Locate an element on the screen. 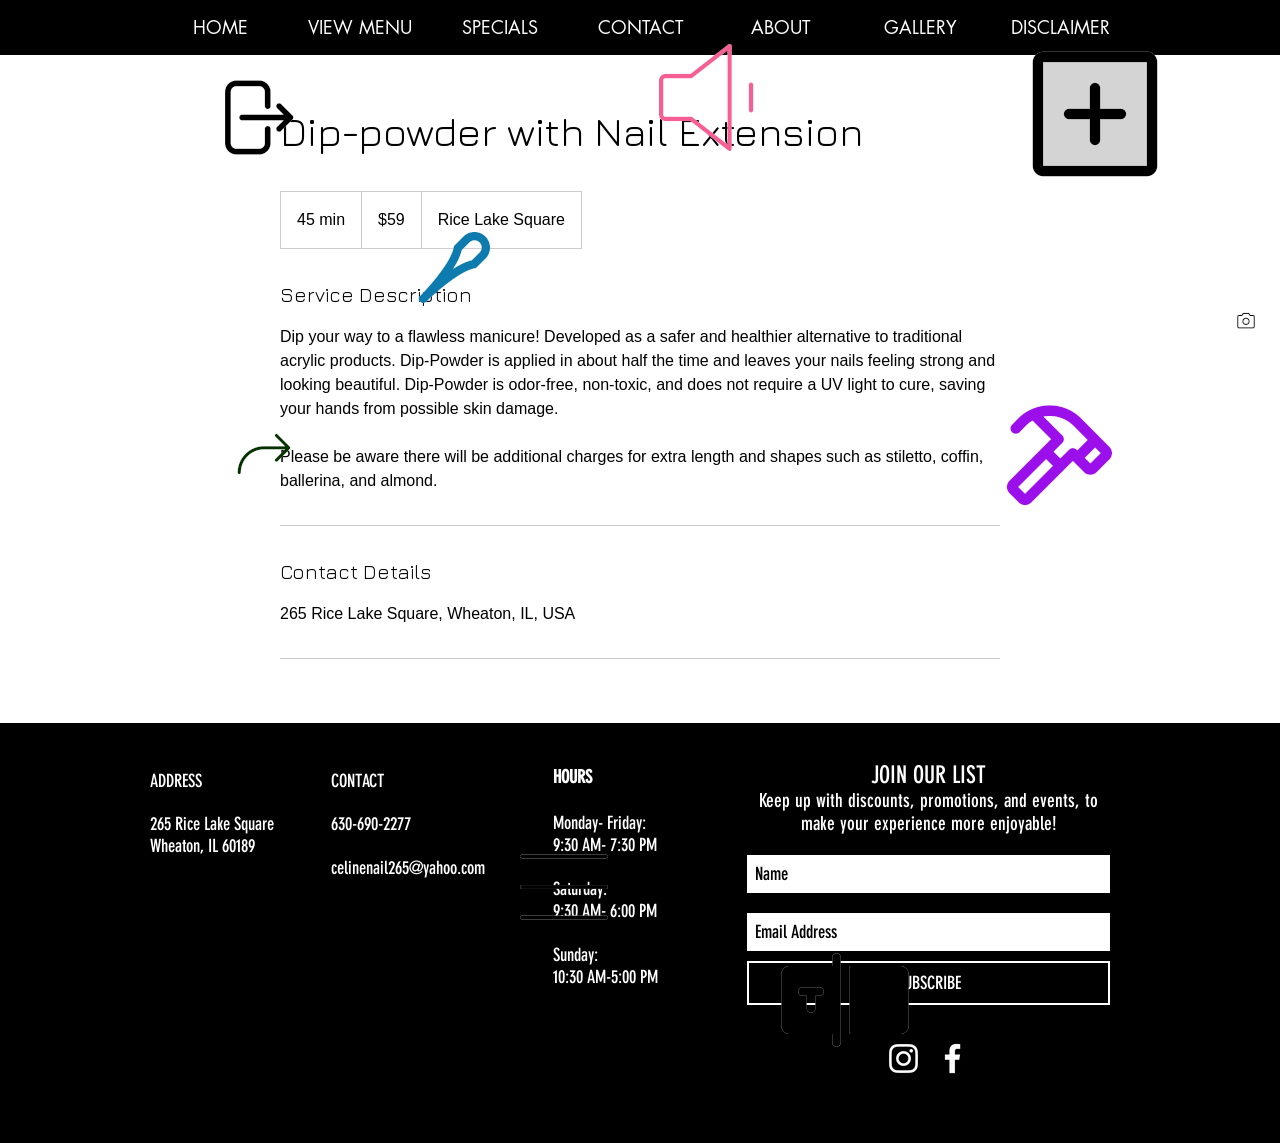 Image resolution: width=1280 pixels, height=1143 pixels. share or forward content is located at coordinates (264, 454).